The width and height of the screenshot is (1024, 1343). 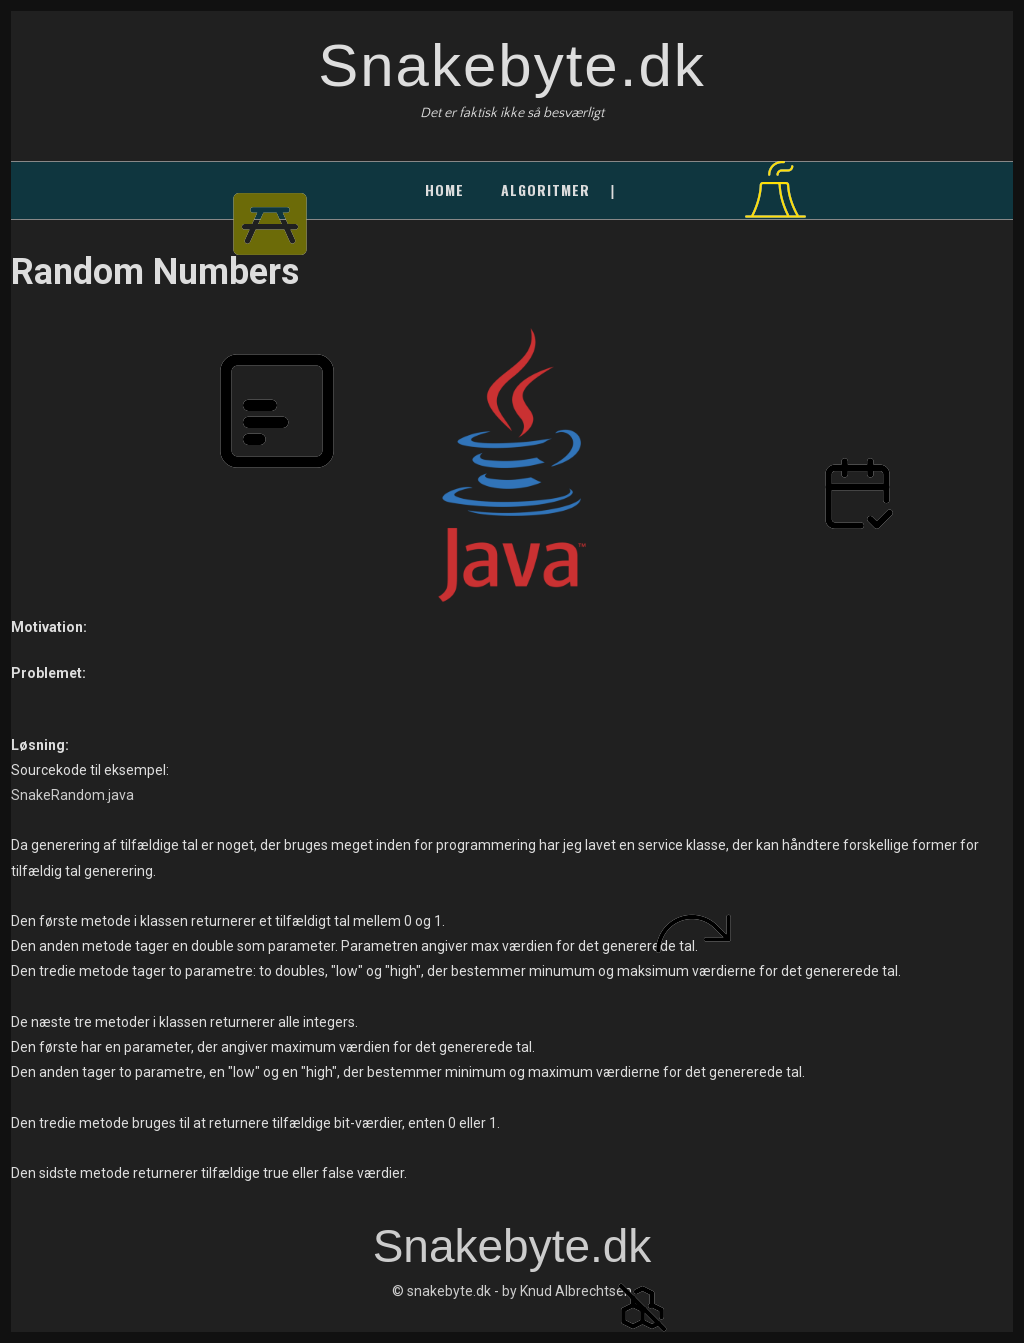 What do you see at coordinates (692, 931) in the screenshot?
I see `redo last action` at bounding box center [692, 931].